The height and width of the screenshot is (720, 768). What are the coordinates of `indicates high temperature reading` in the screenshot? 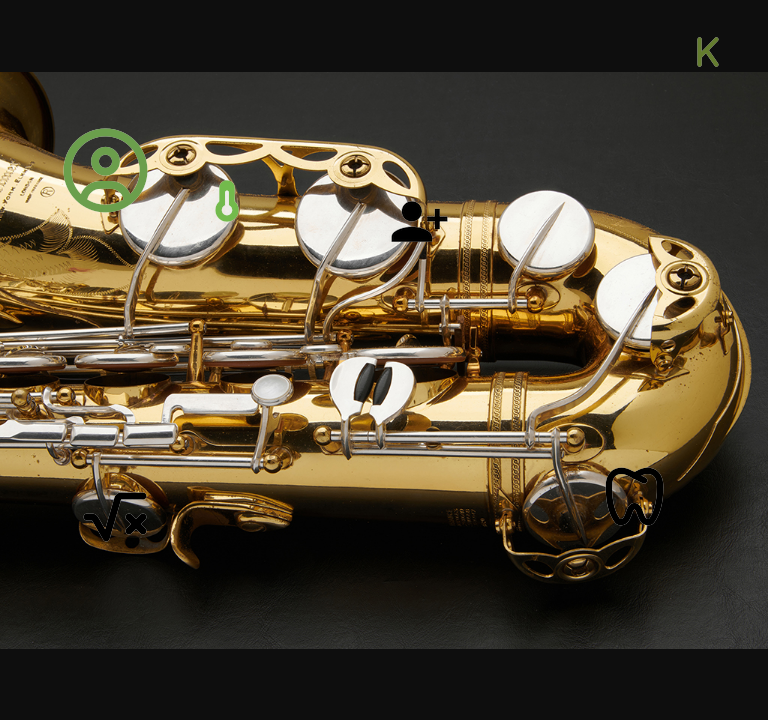 It's located at (227, 201).